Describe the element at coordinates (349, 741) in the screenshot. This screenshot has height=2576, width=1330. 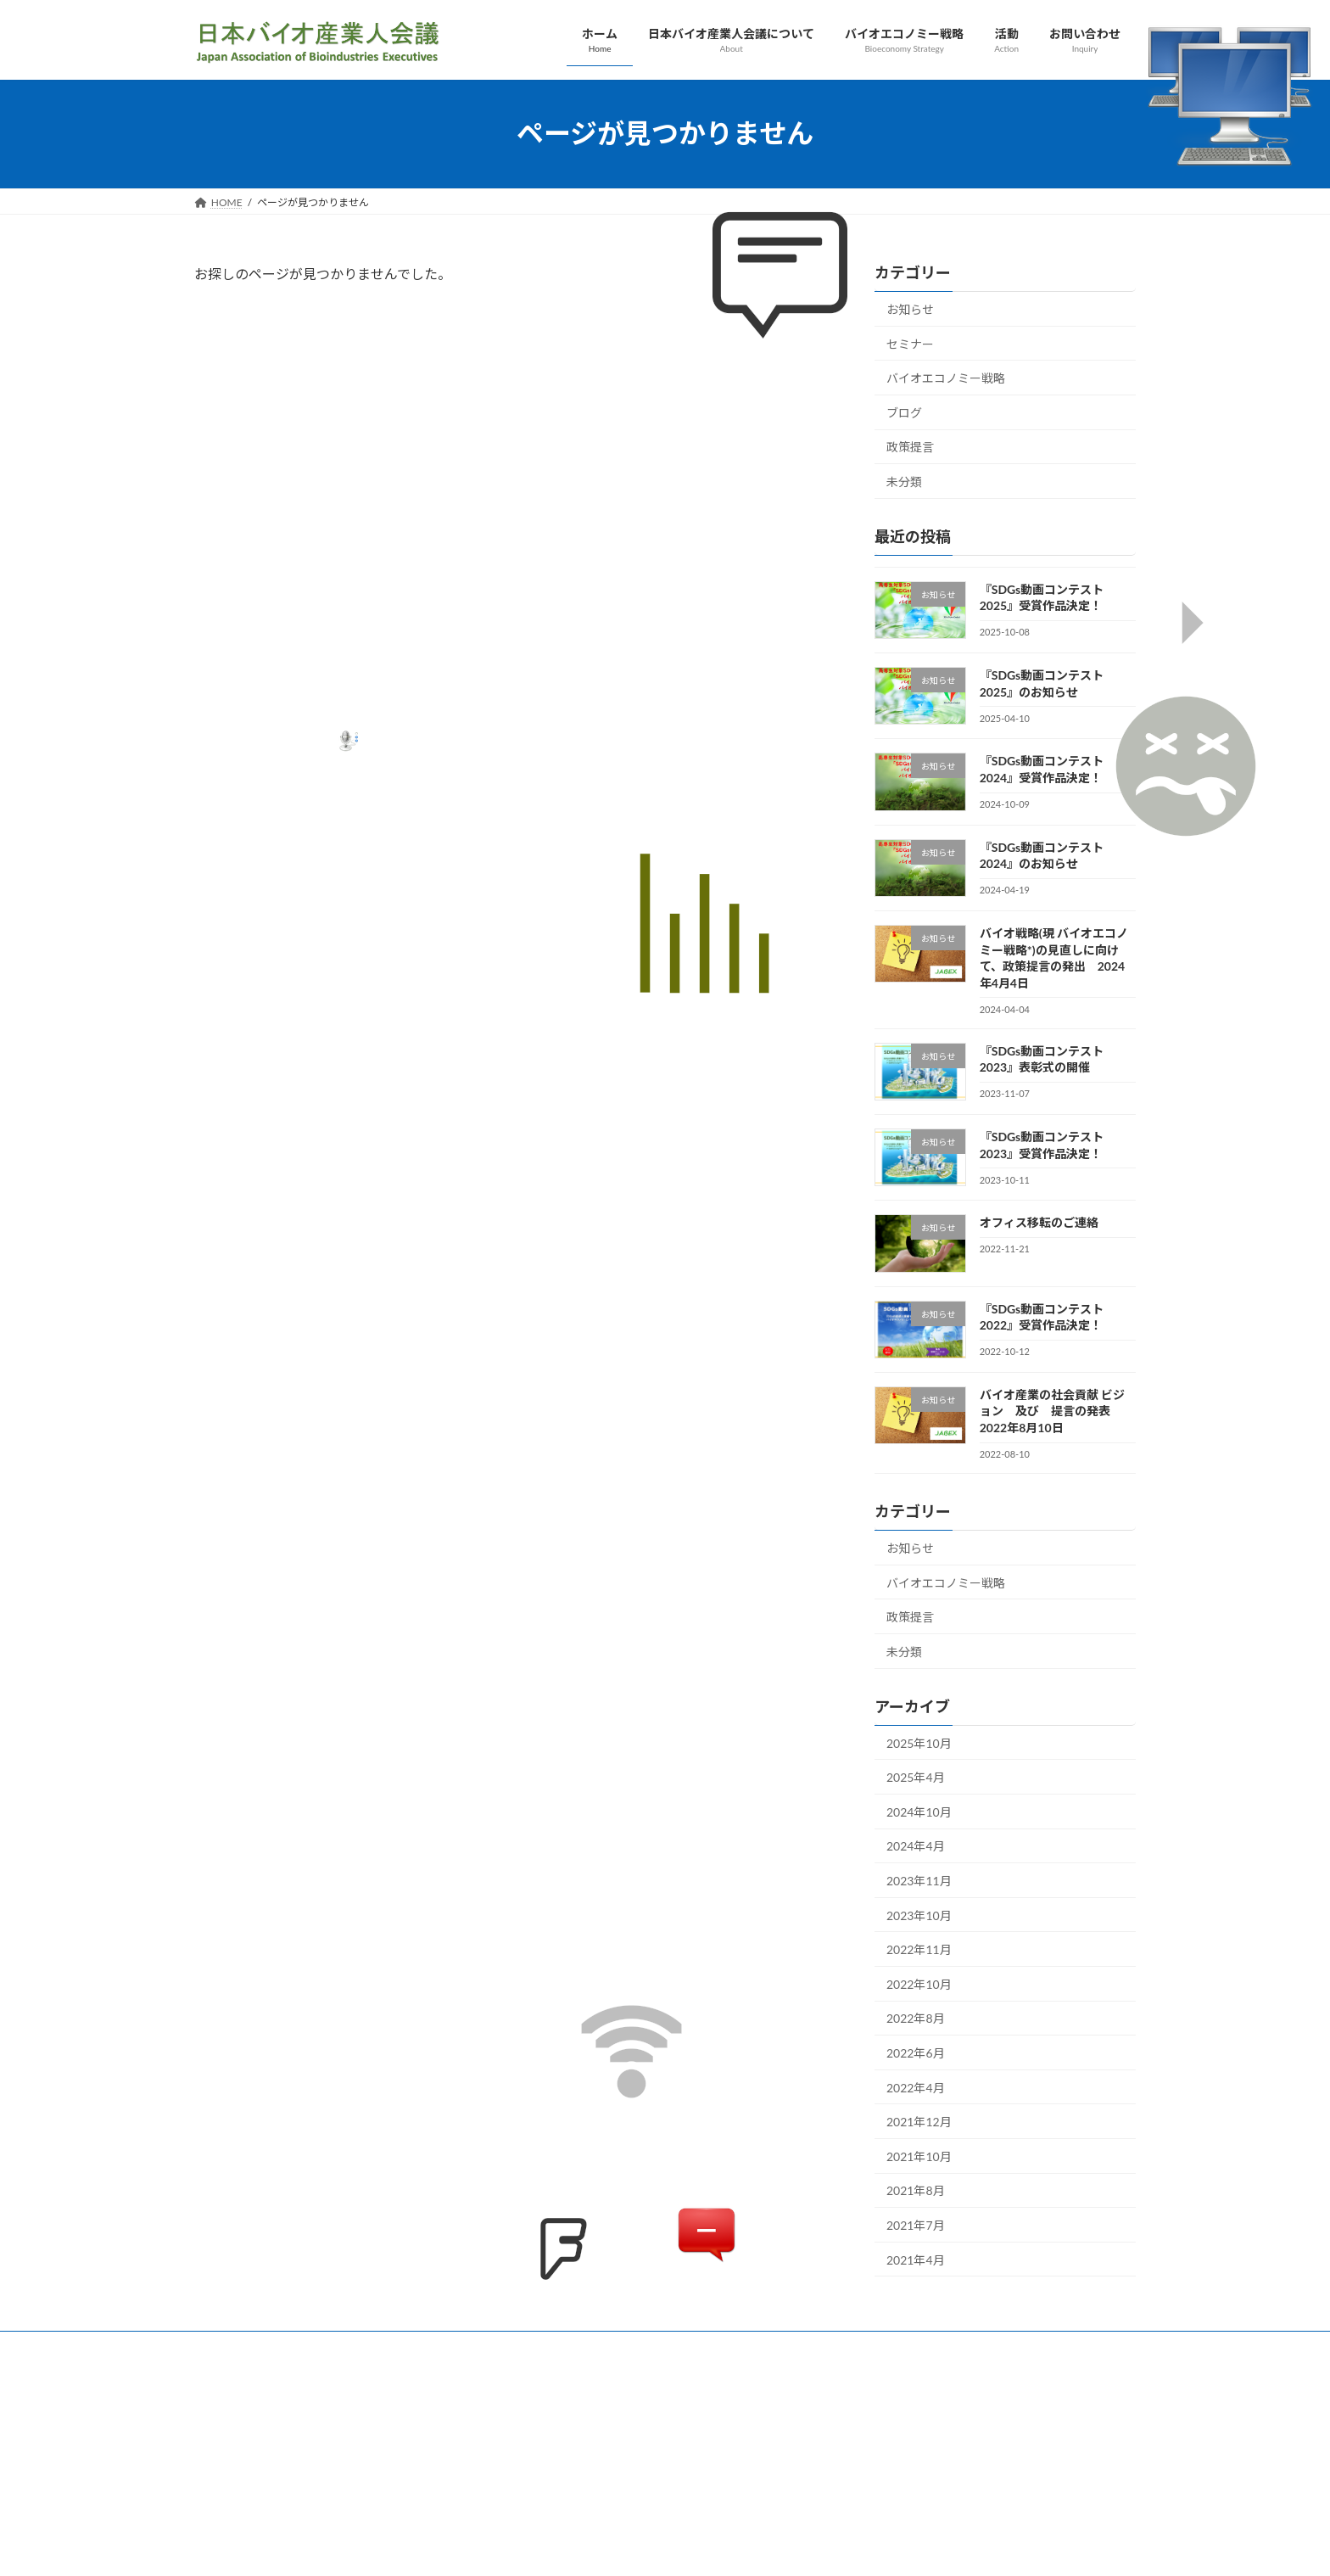
I see `microphone input at medium sensitivity level` at that location.